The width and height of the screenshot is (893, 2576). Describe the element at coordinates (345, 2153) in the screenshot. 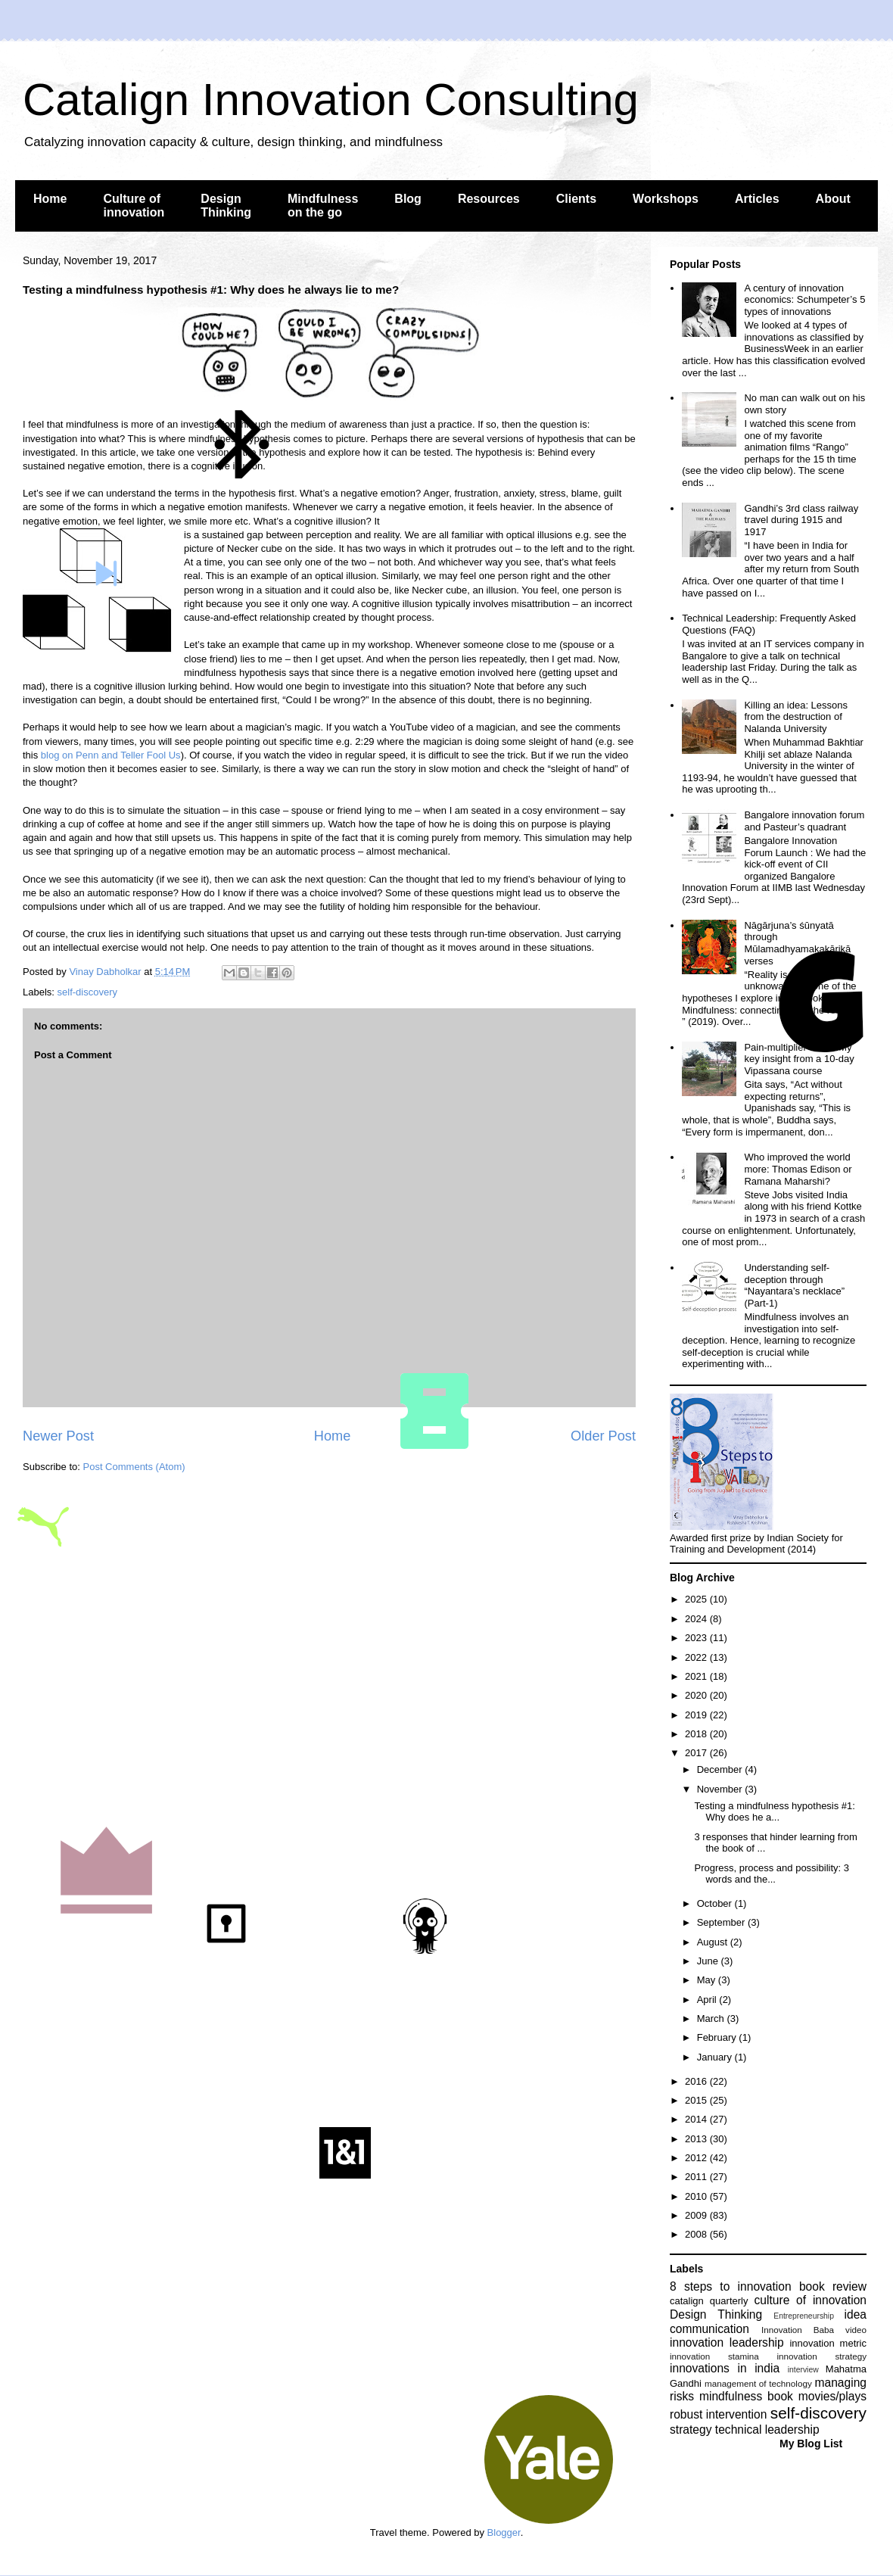

I see `1&1 web hosting service logo` at that location.